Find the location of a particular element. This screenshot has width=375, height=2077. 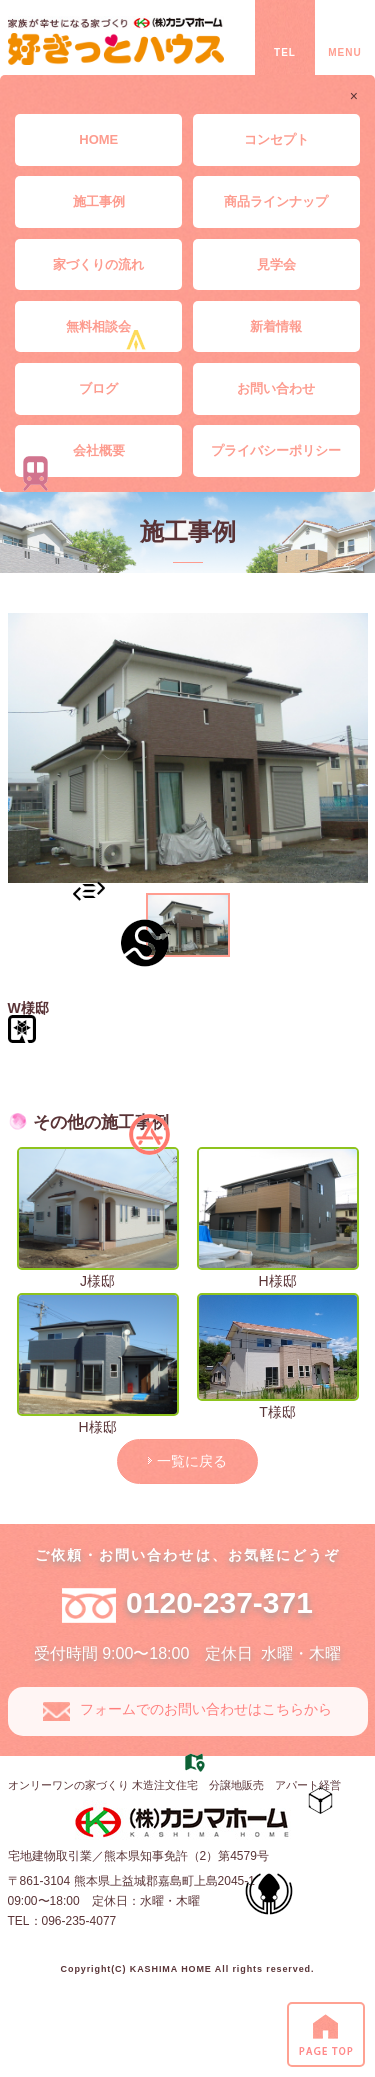

open alacritty terminal emulator is located at coordinates (136, 341).